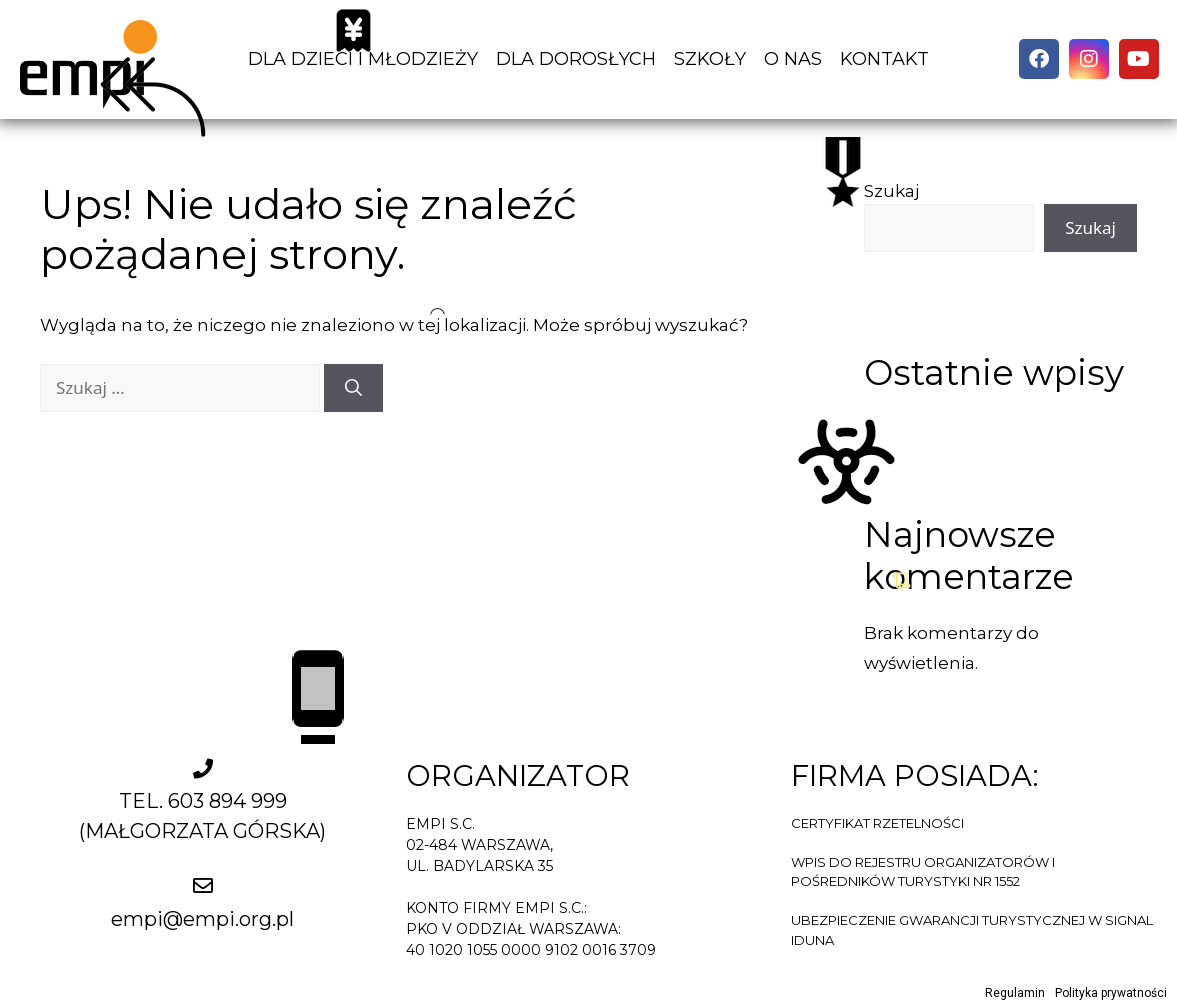 The image size is (1177, 1002). Describe the element at coordinates (901, 580) in the screenshot. I see `view document or manuscript` at that location.